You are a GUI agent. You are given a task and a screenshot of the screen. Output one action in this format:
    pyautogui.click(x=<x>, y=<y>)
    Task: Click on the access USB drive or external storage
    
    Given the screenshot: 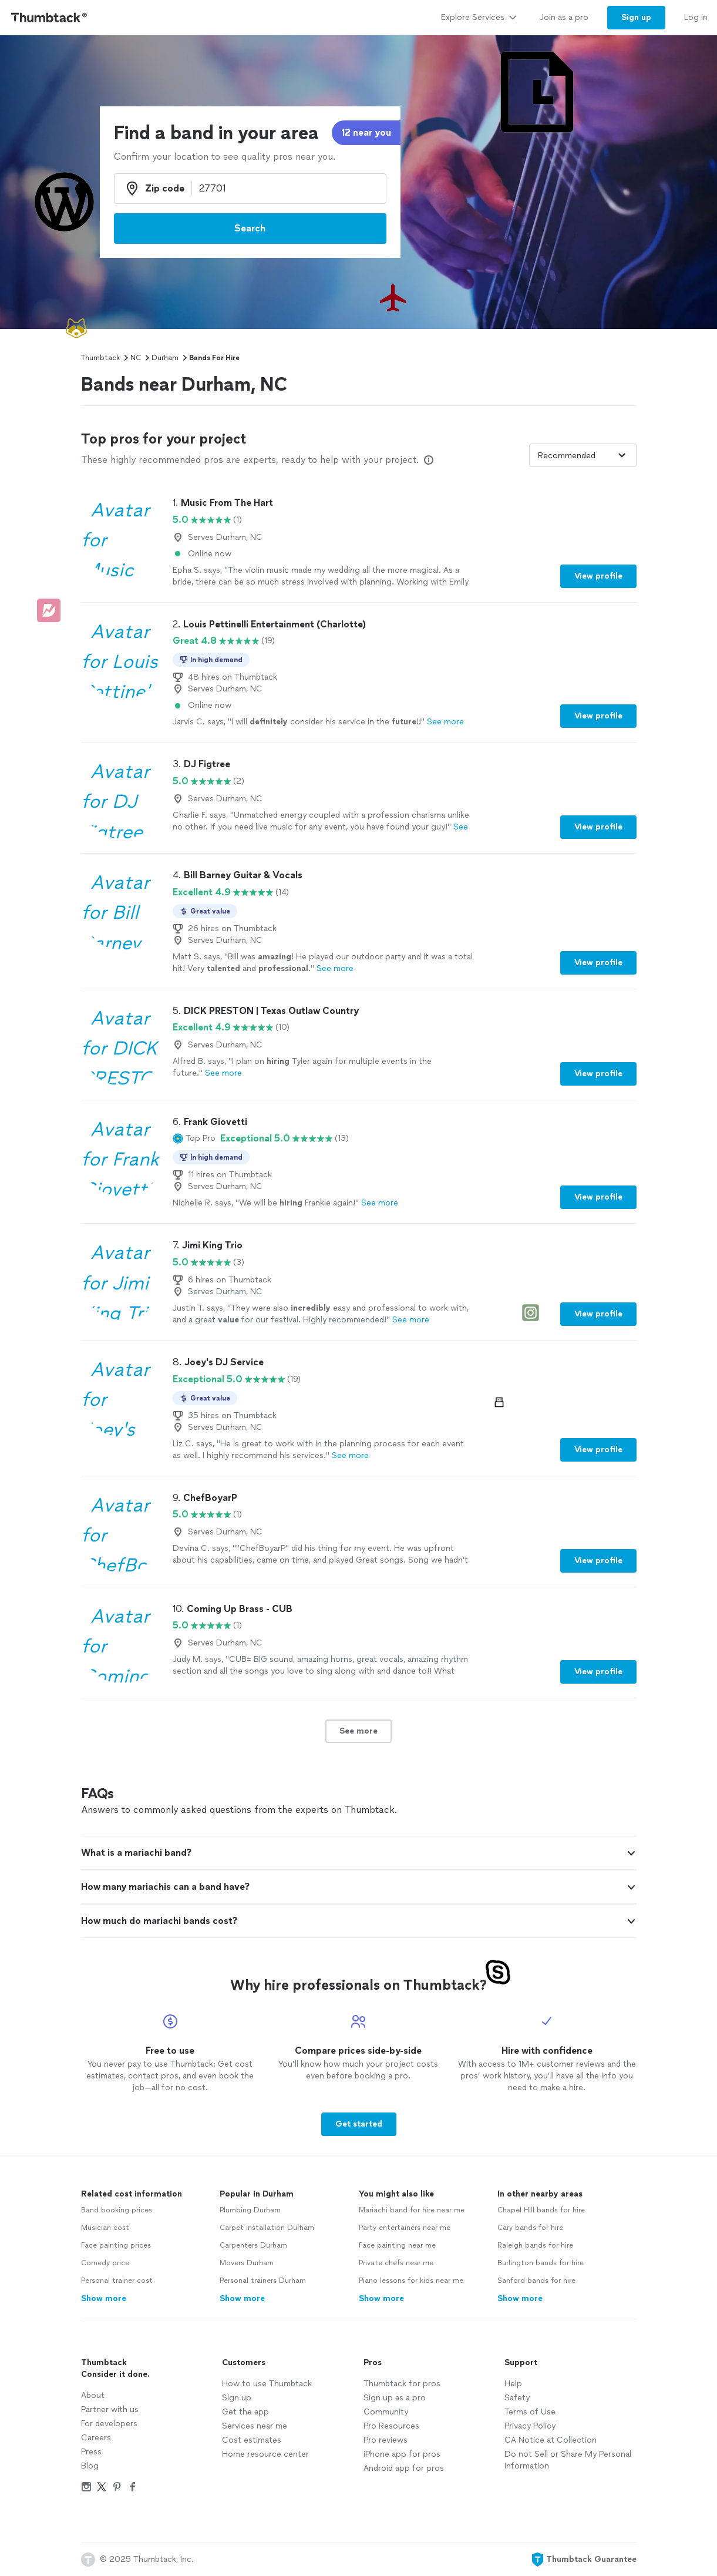 What is the action you would take?
    pyautogui.click(x=499, y=1402)
    